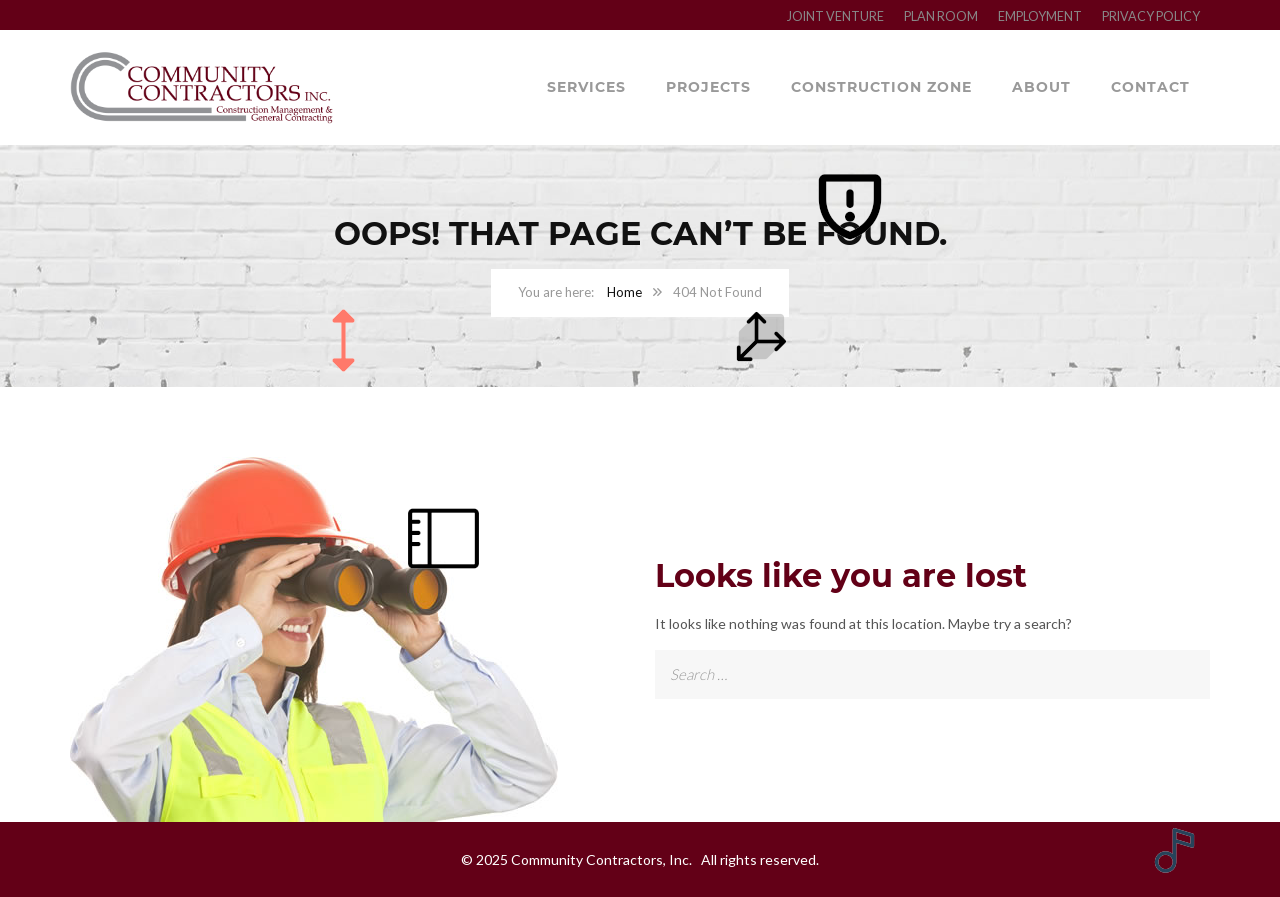 This screenshot has width=1280, height=897. What do you see at coordinates (443, 538) in the screenshot?
I see `toggle sidebar navigation panel` at bounding box center [443, 538].